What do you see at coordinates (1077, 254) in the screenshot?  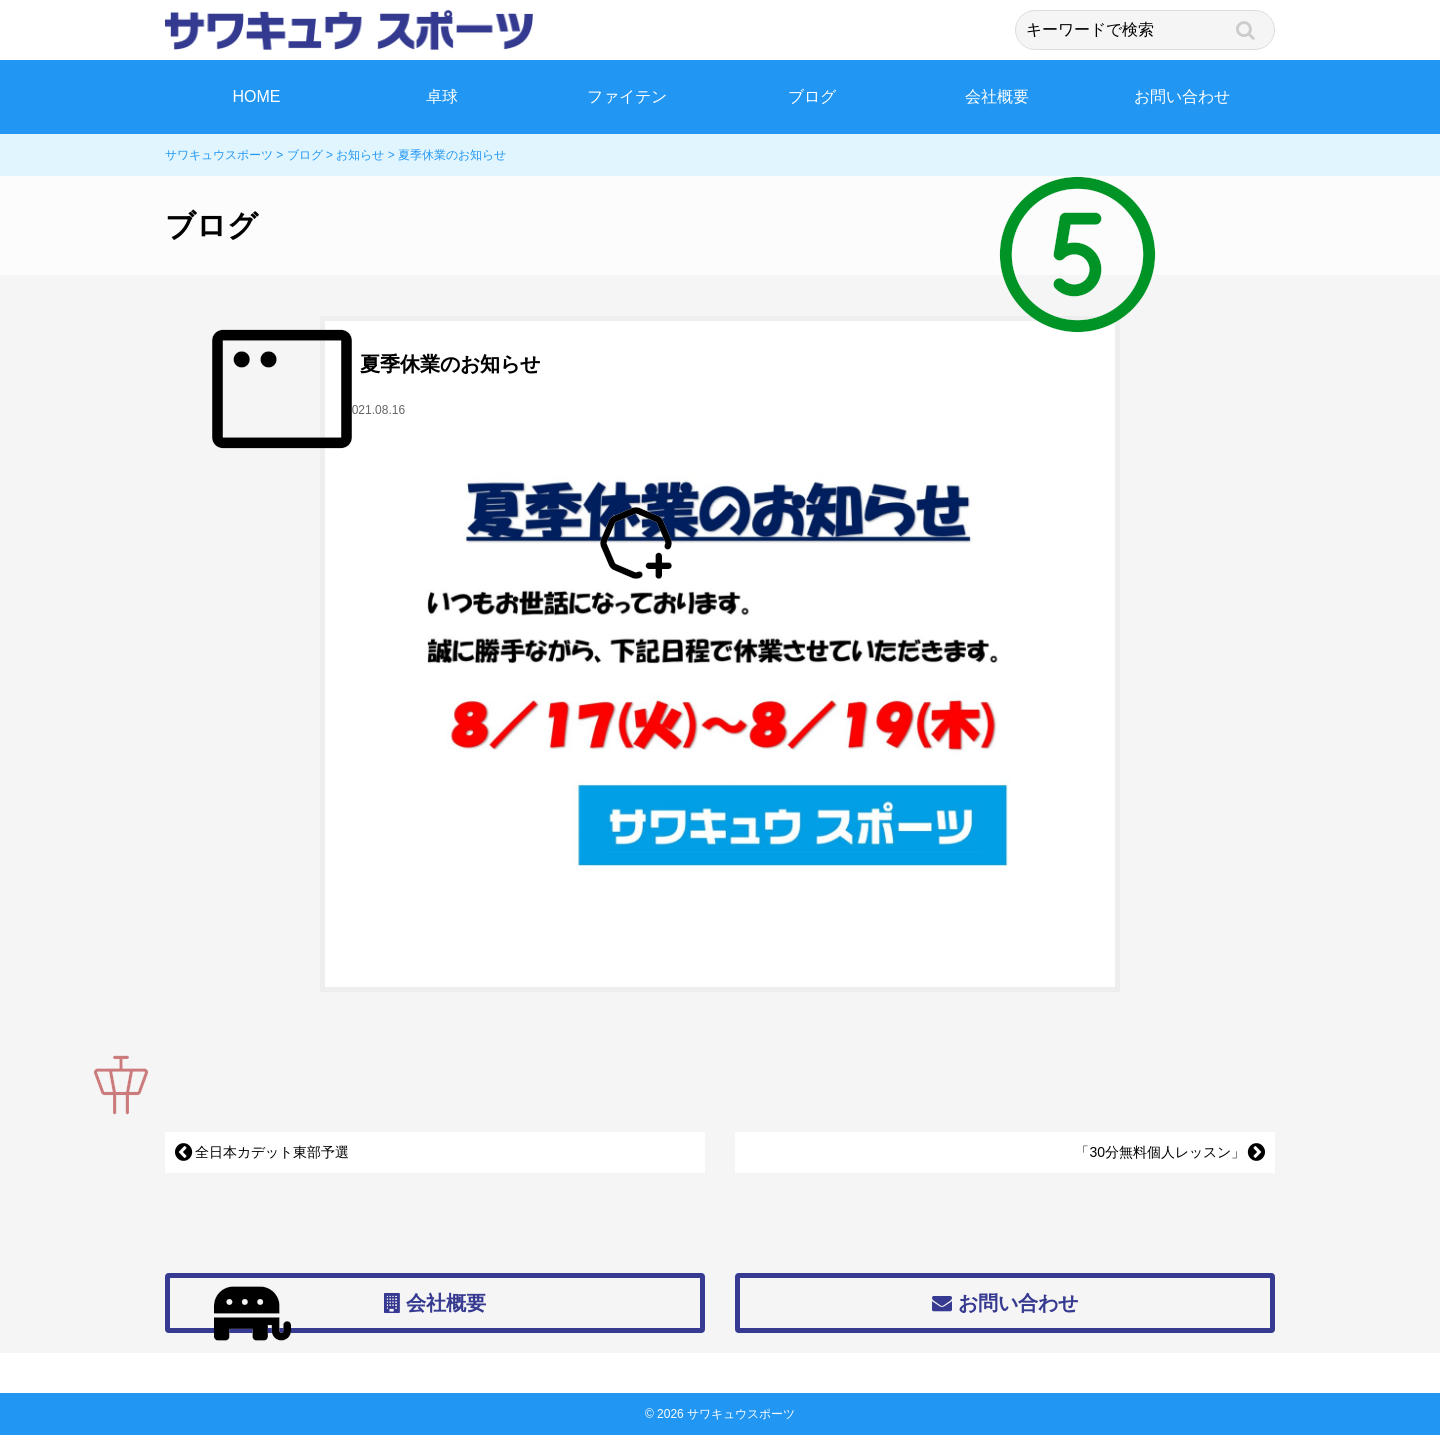 I see `indicates step 5 in a numbered process` at bounding box center [1077, 254].